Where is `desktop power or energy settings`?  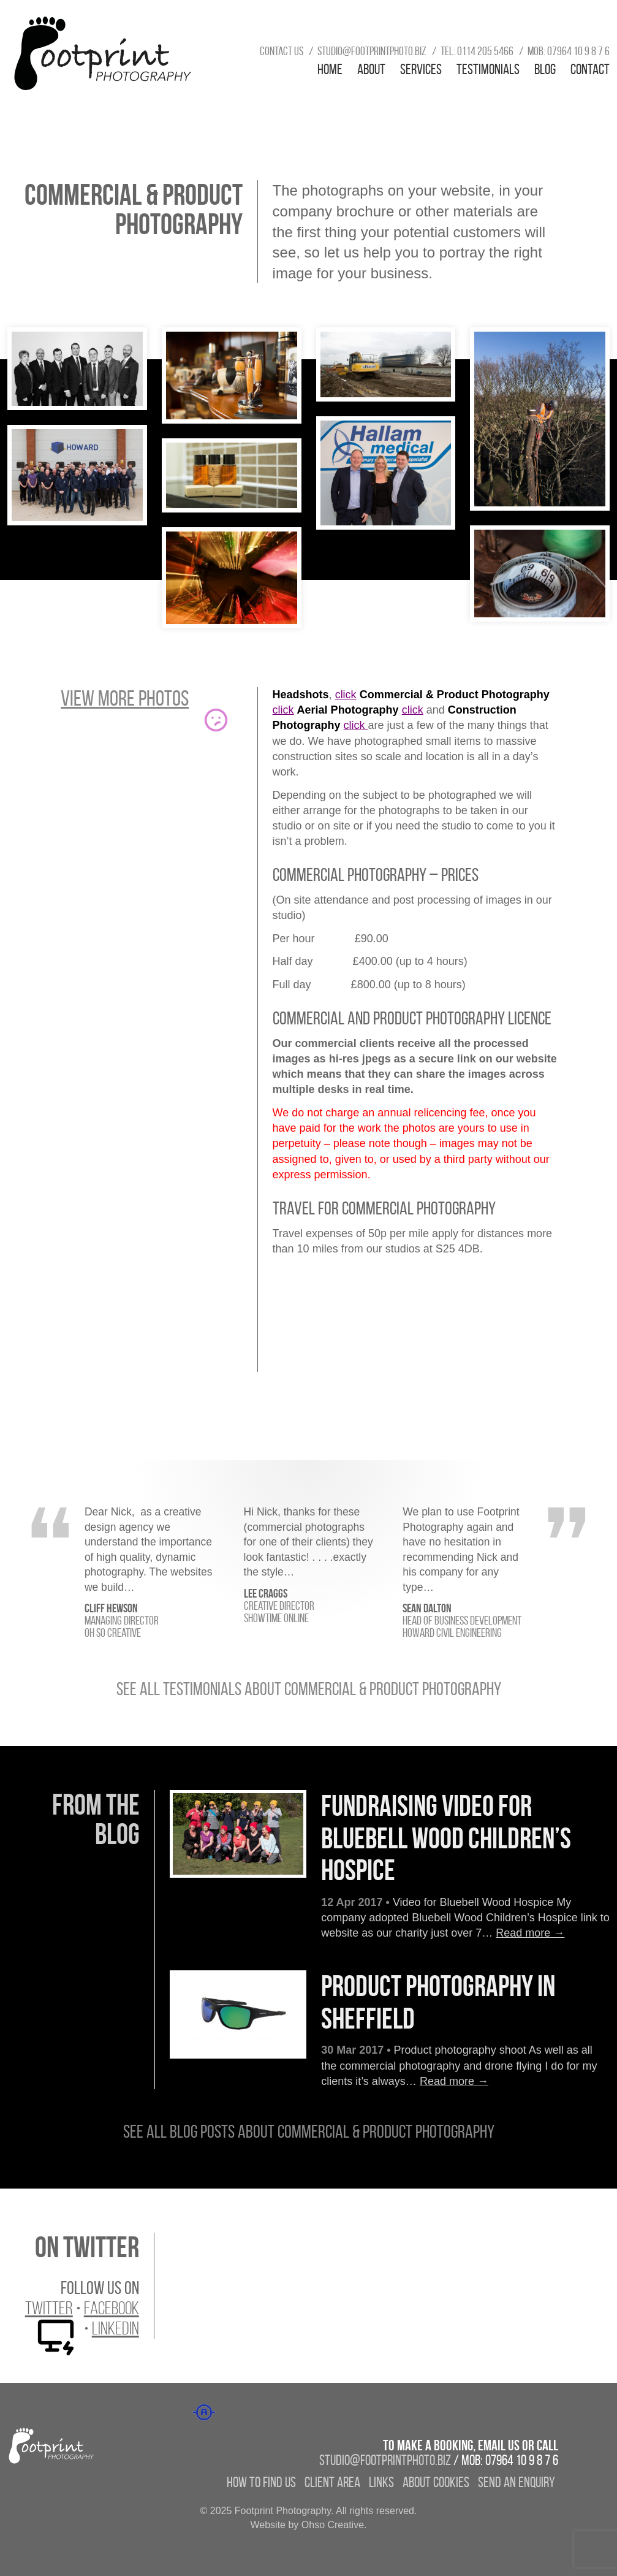
desktop power or energy settings is located at coordinates (56, 2336).